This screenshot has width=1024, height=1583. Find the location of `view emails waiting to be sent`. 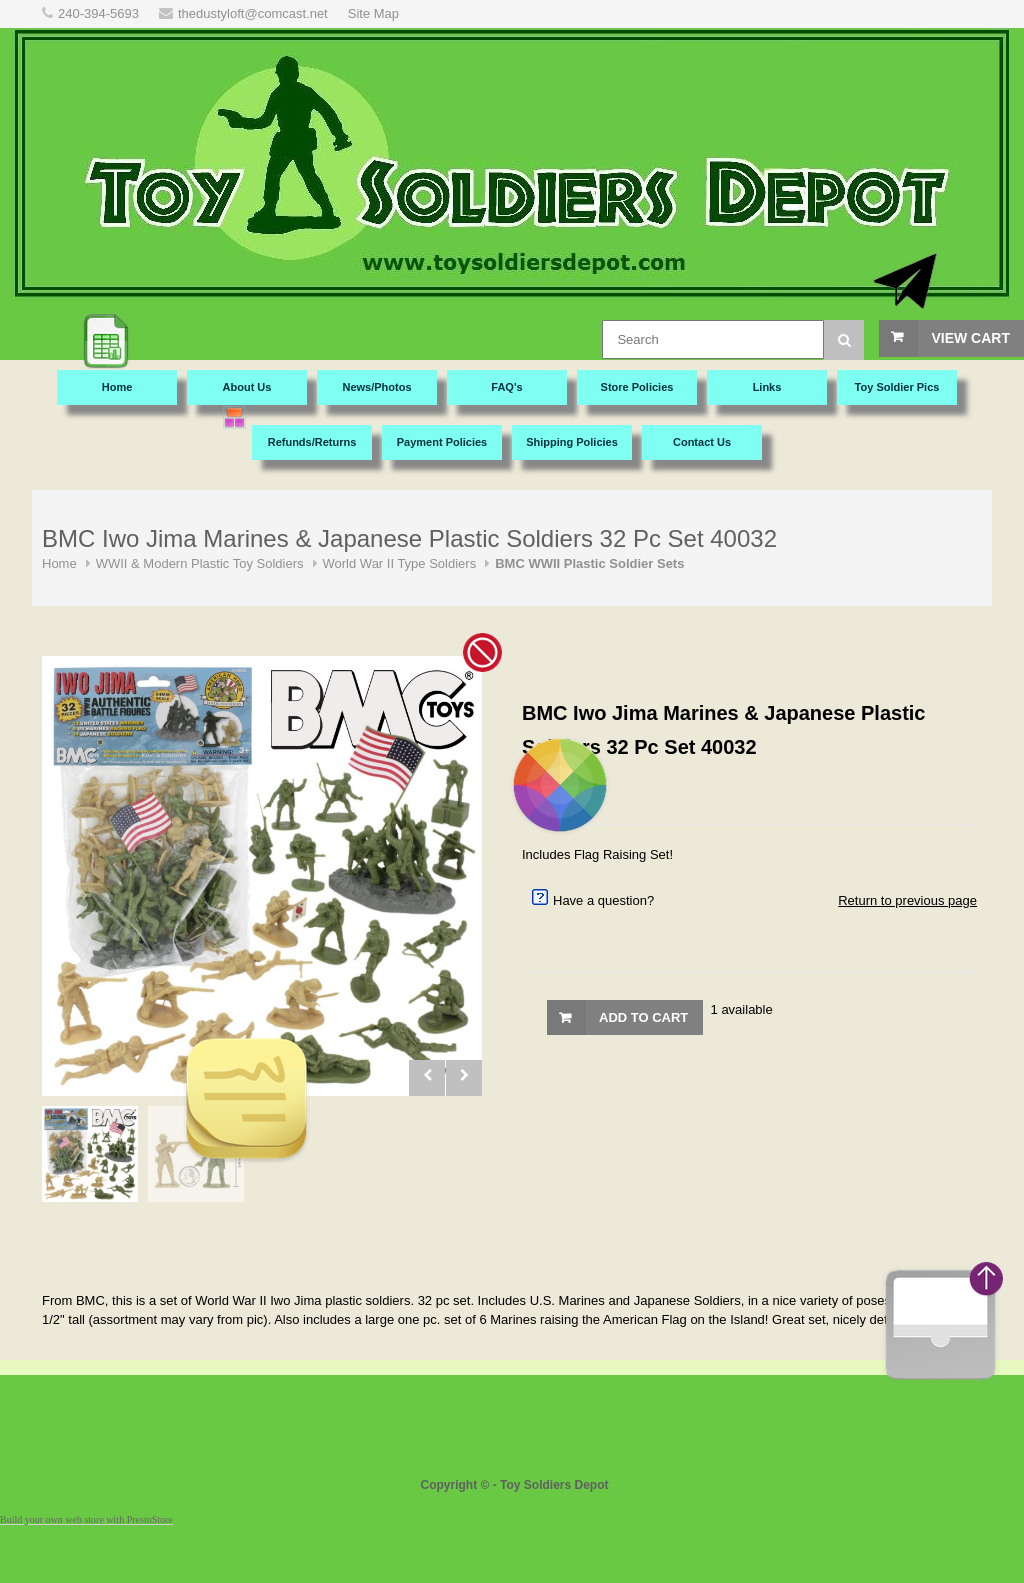

view emails waiting to be sent is located at coordinates (940, 1324).